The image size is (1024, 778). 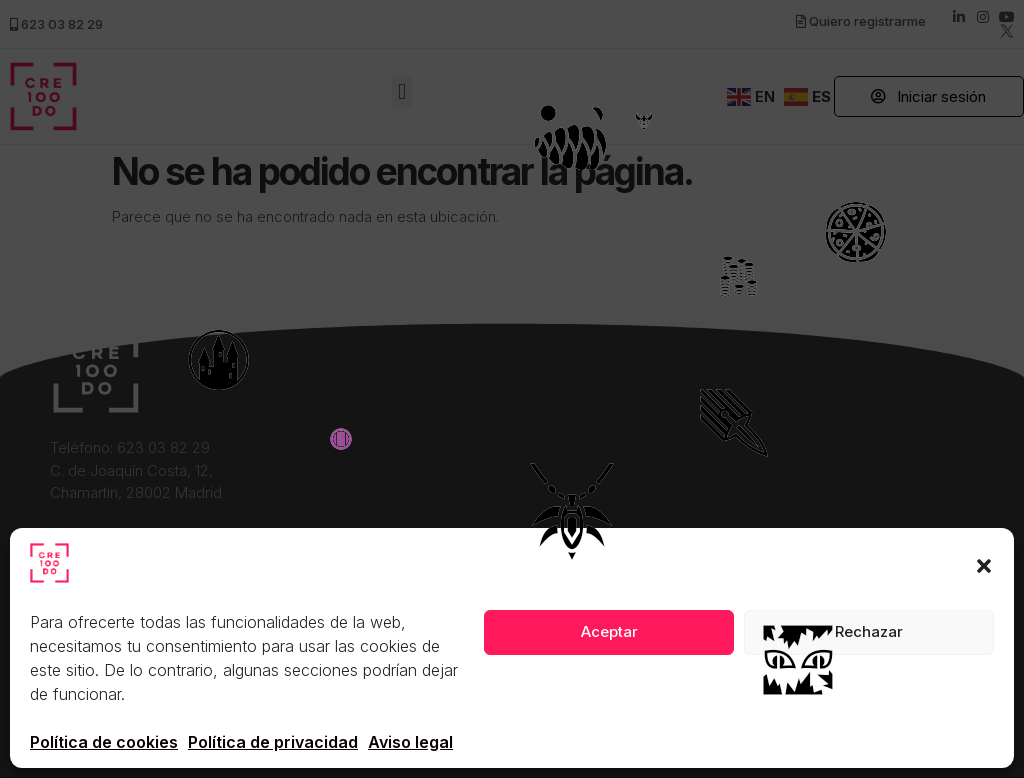 I want to click on food or restaurant category in a game menu, so click(x=856, y=232).